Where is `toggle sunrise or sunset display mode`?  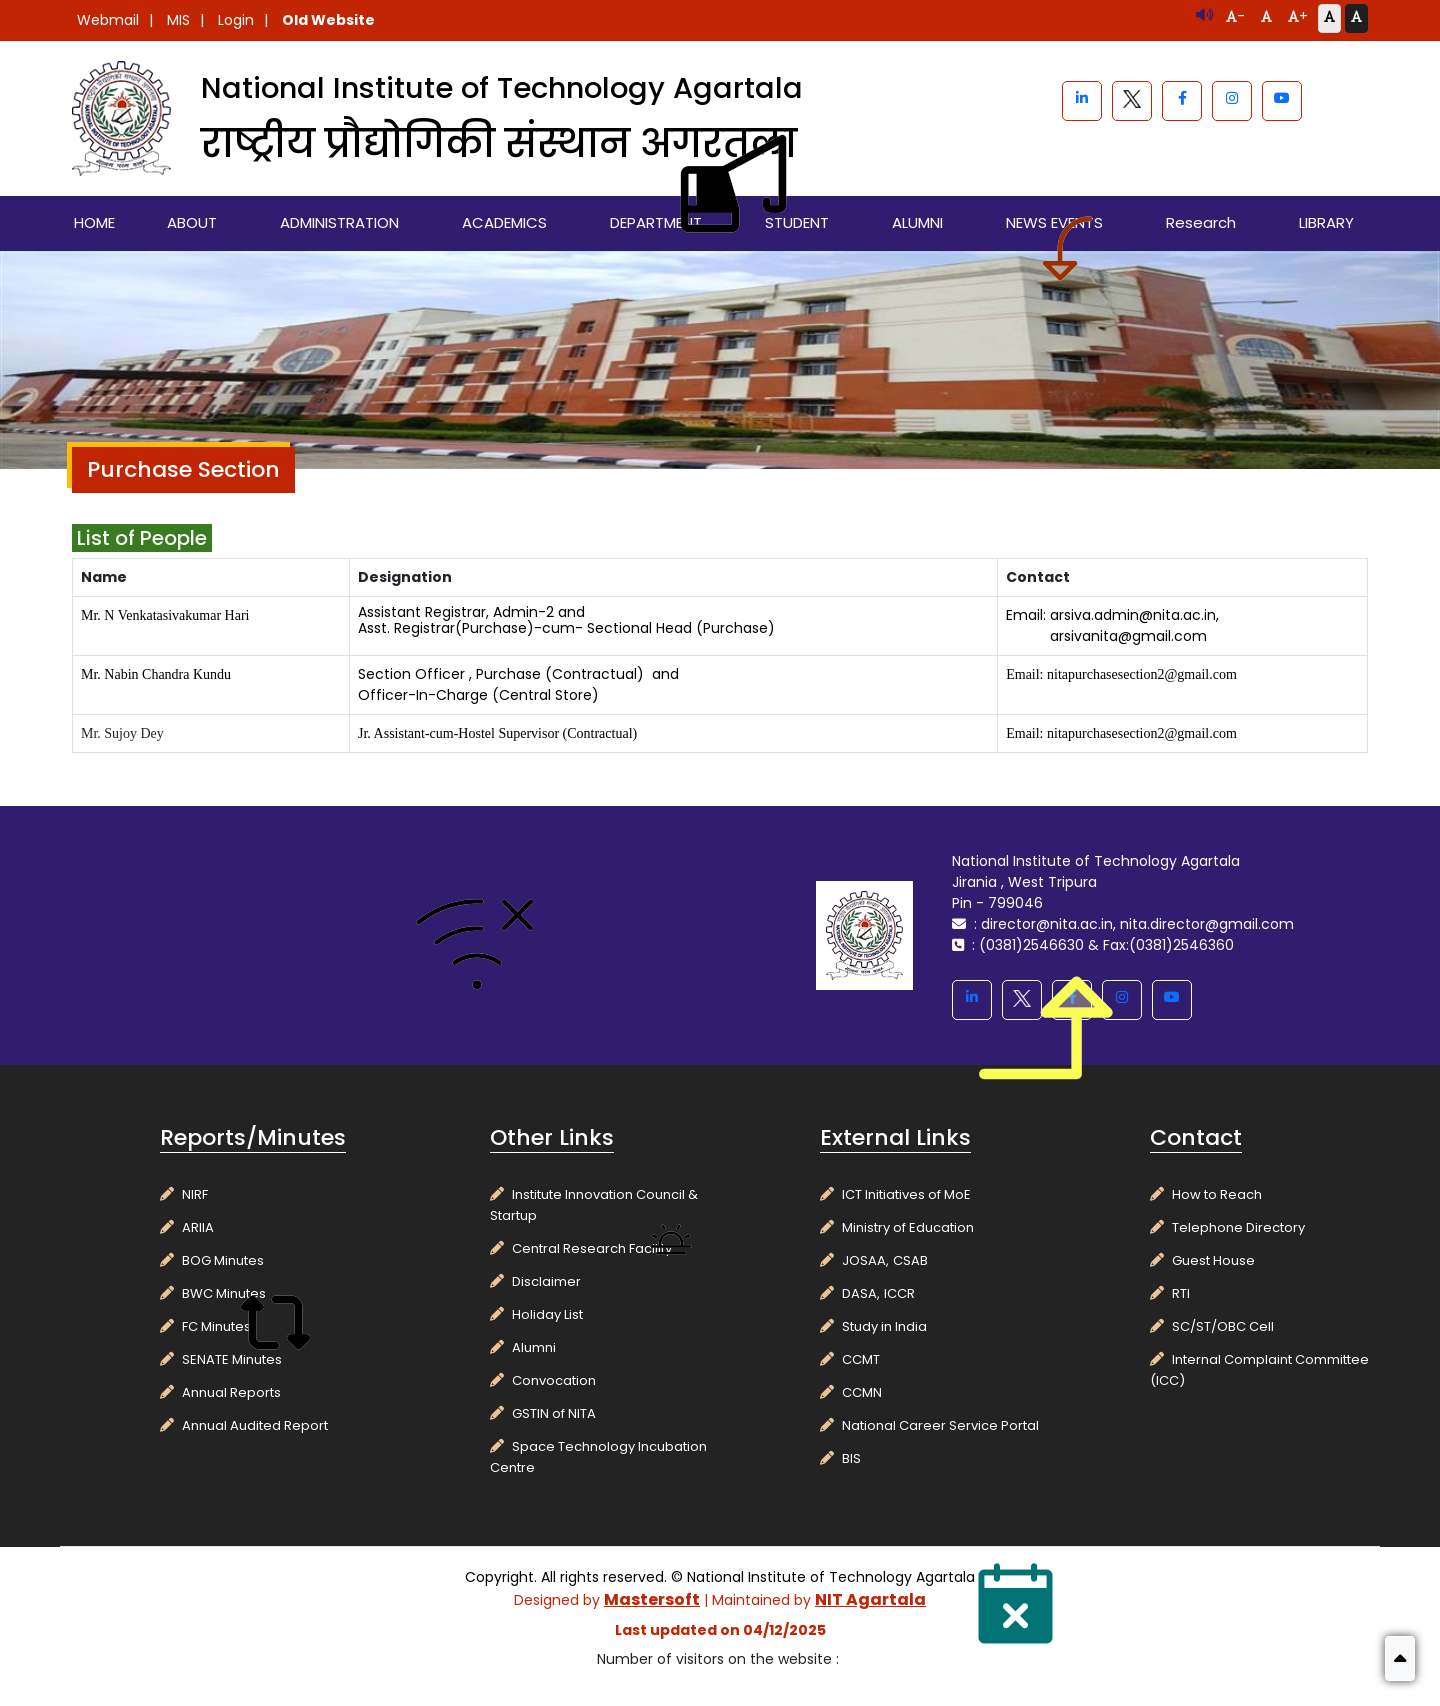
toggle sunrise or sunset display mode is located at coordinates (671, 1241).